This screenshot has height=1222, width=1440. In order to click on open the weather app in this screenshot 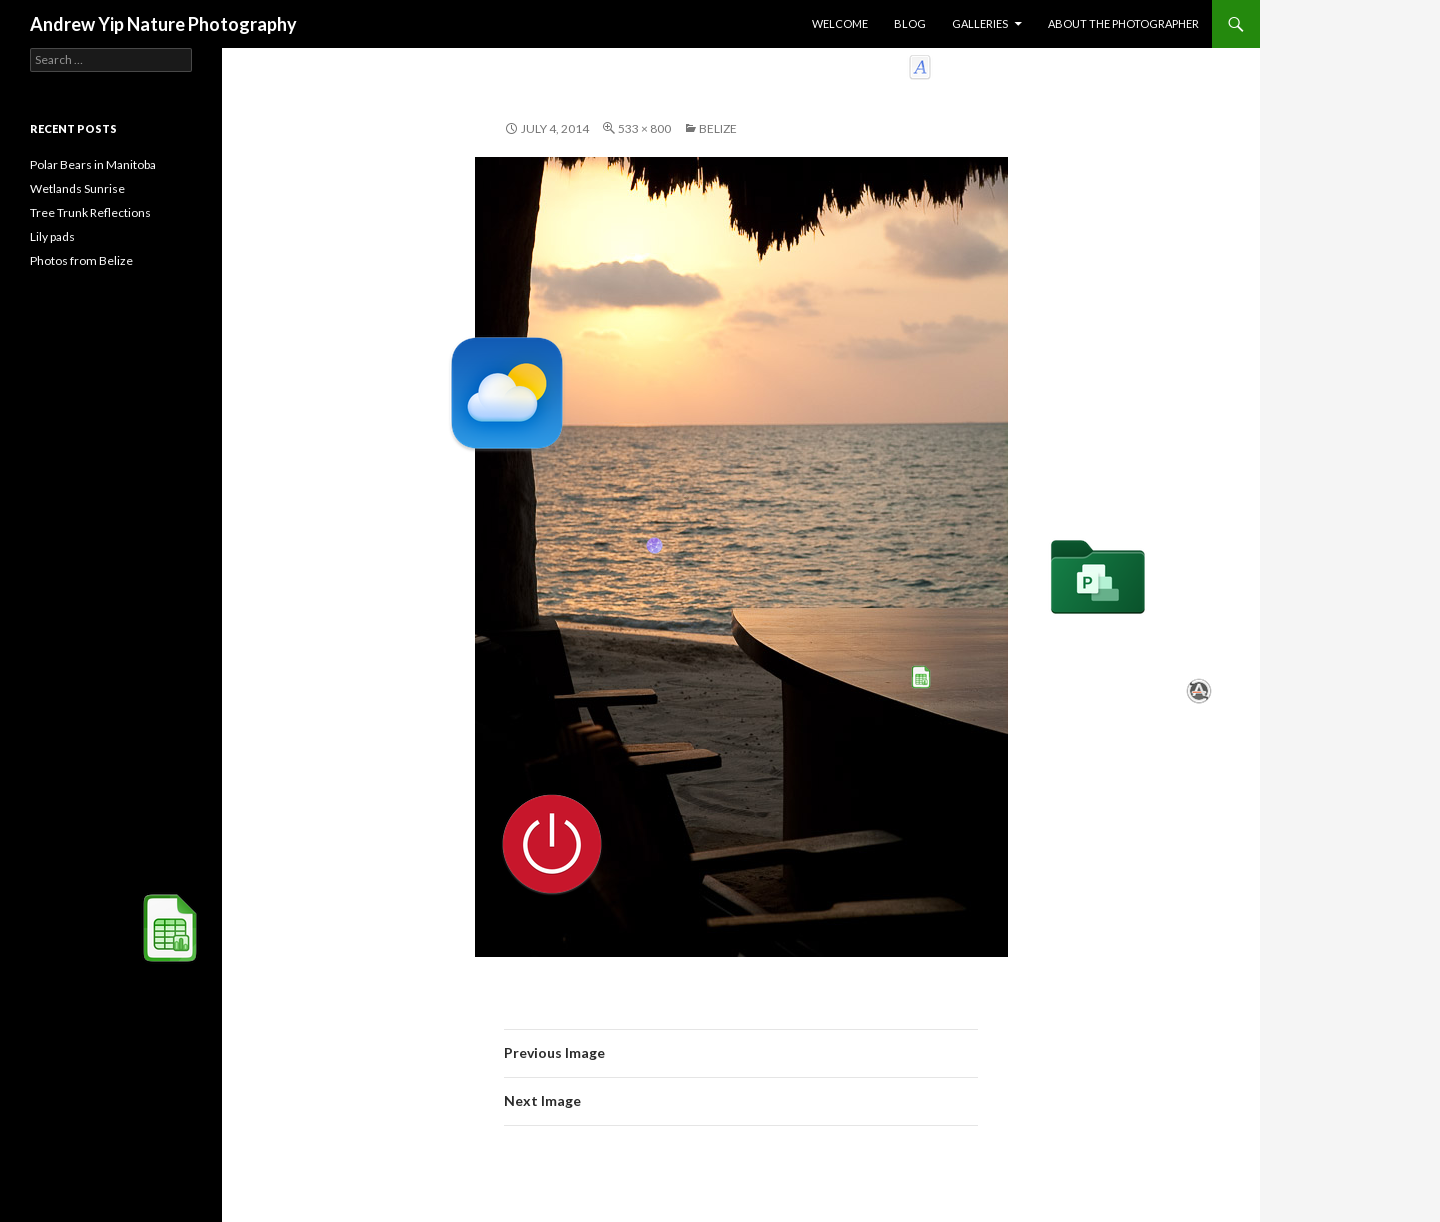, I will do `click(507, 393)`.